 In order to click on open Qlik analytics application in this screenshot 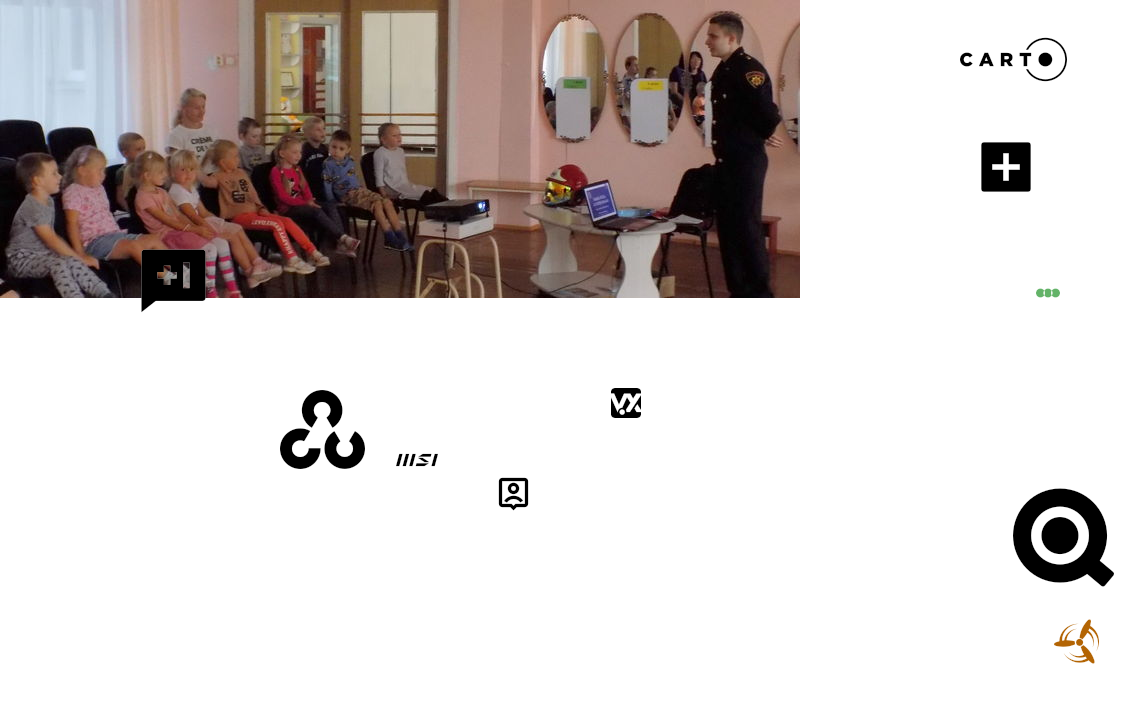, I will do `click(1063, 537)`.